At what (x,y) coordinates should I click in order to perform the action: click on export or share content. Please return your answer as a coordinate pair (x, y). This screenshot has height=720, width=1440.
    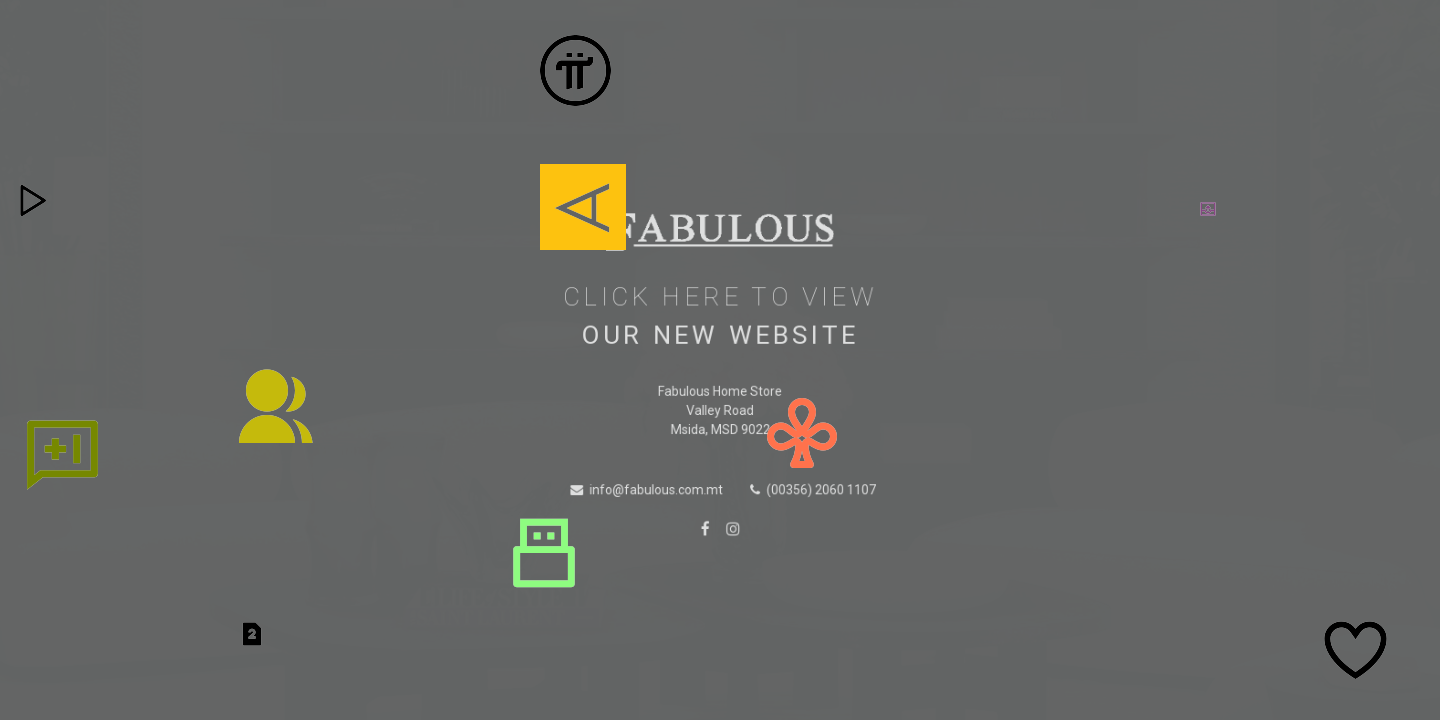
    Looking at the image, I should click on (1208, 209).